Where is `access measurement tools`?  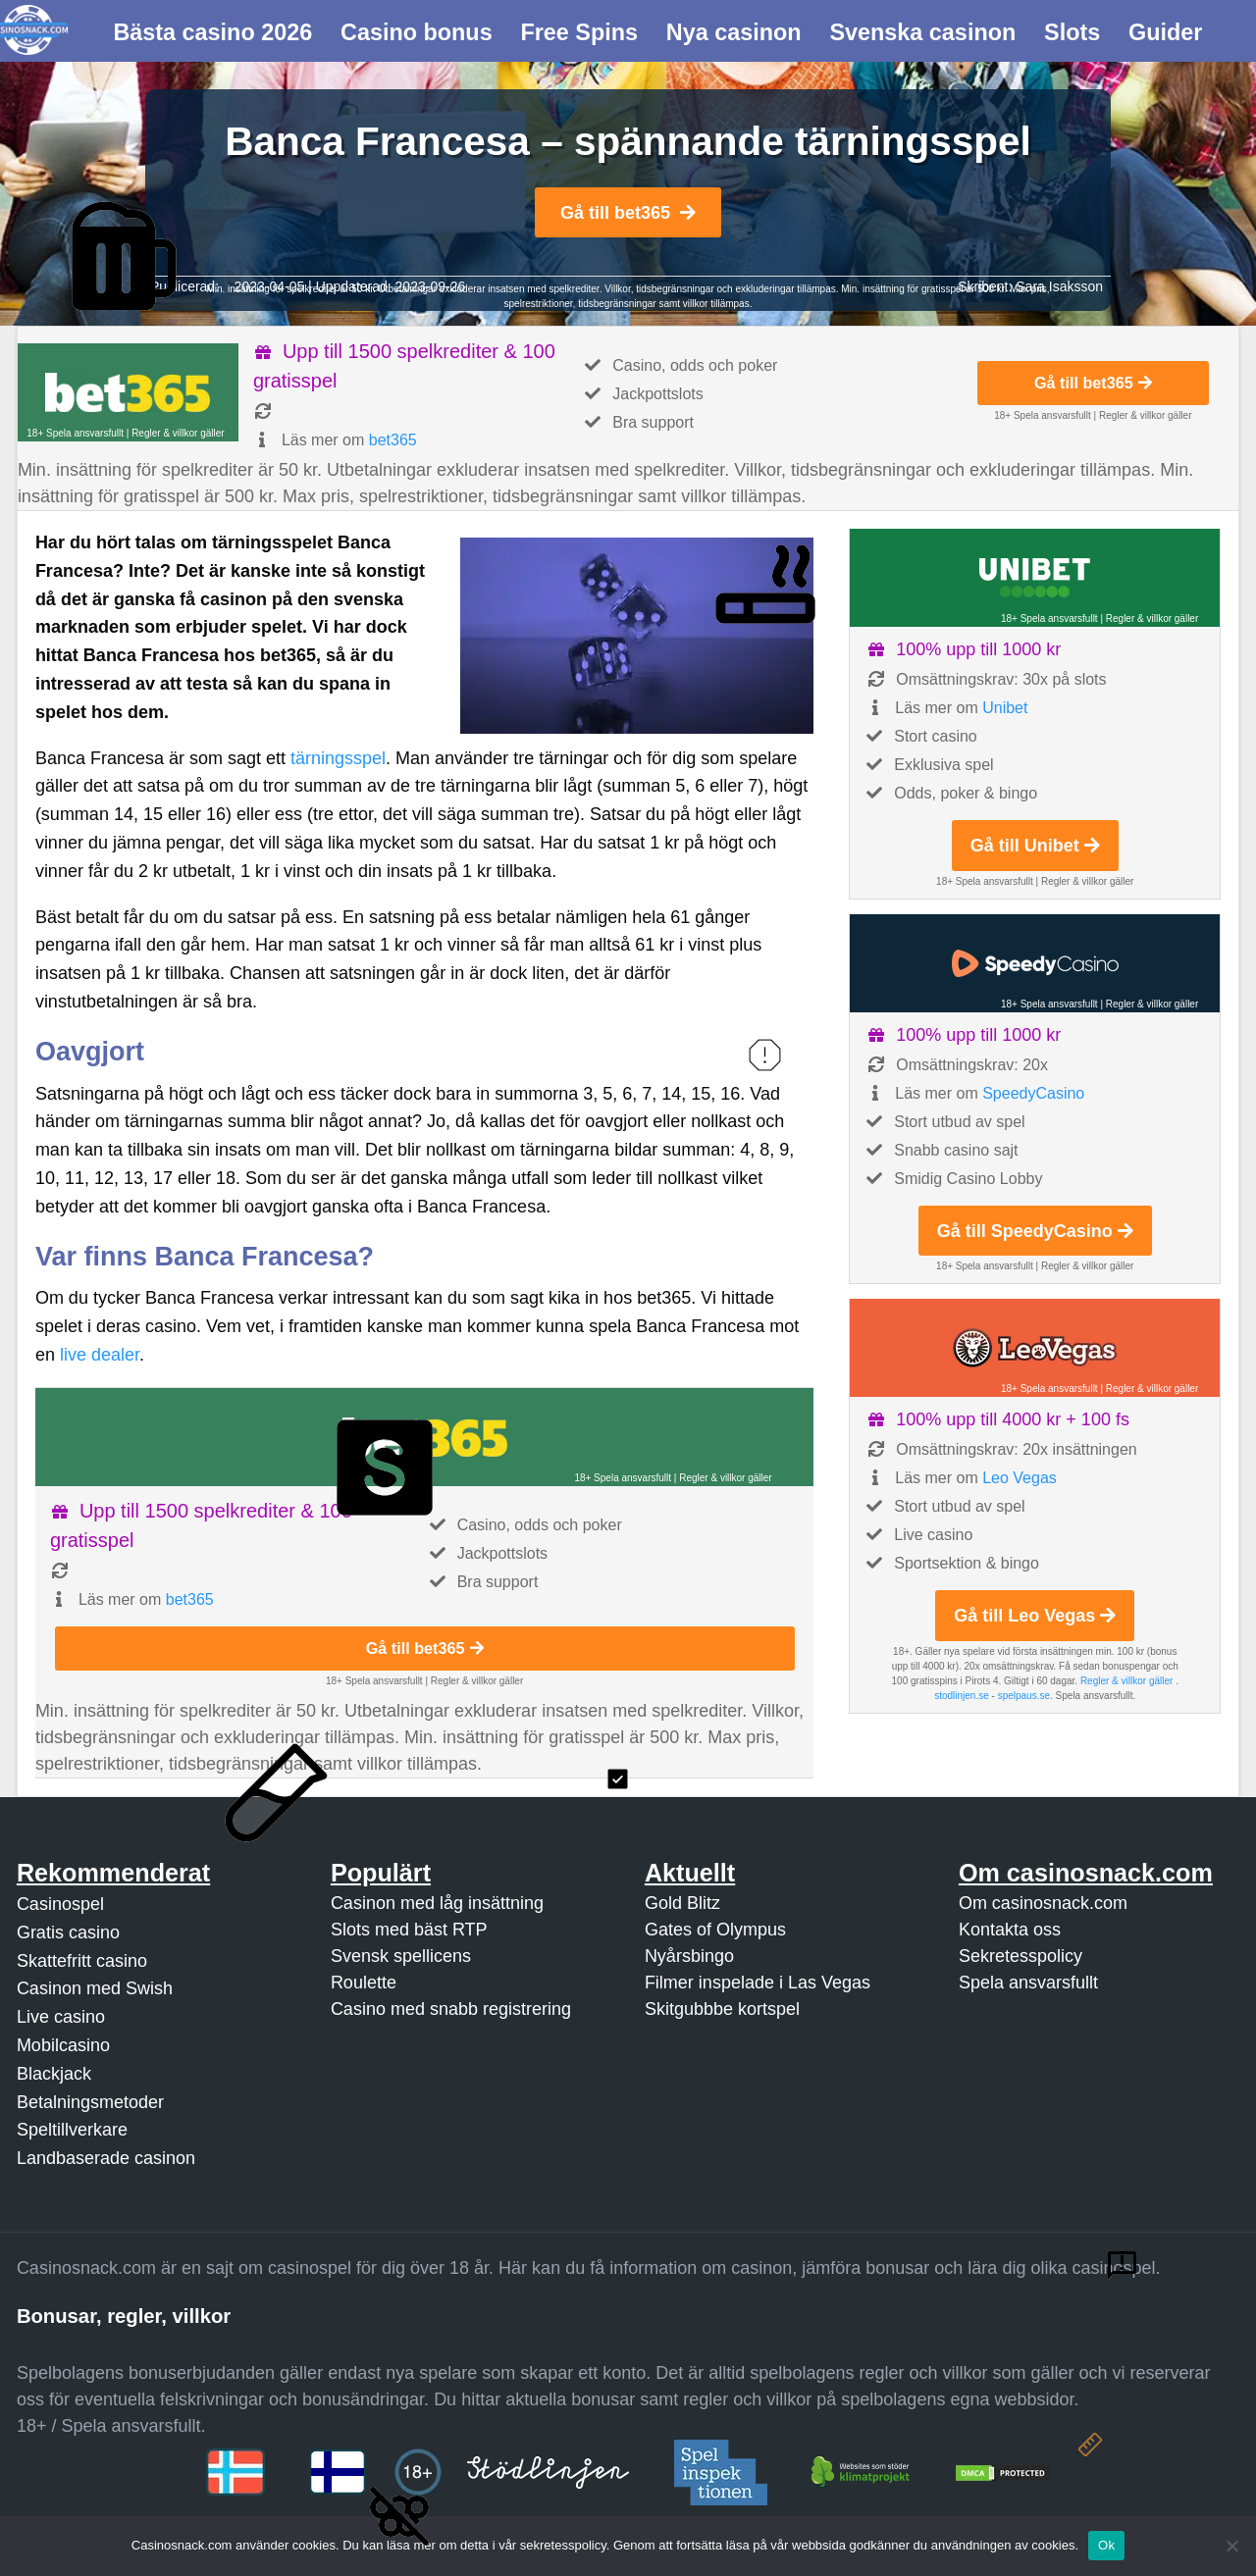 access measurement tools is located at coordinates (1090, 2445).